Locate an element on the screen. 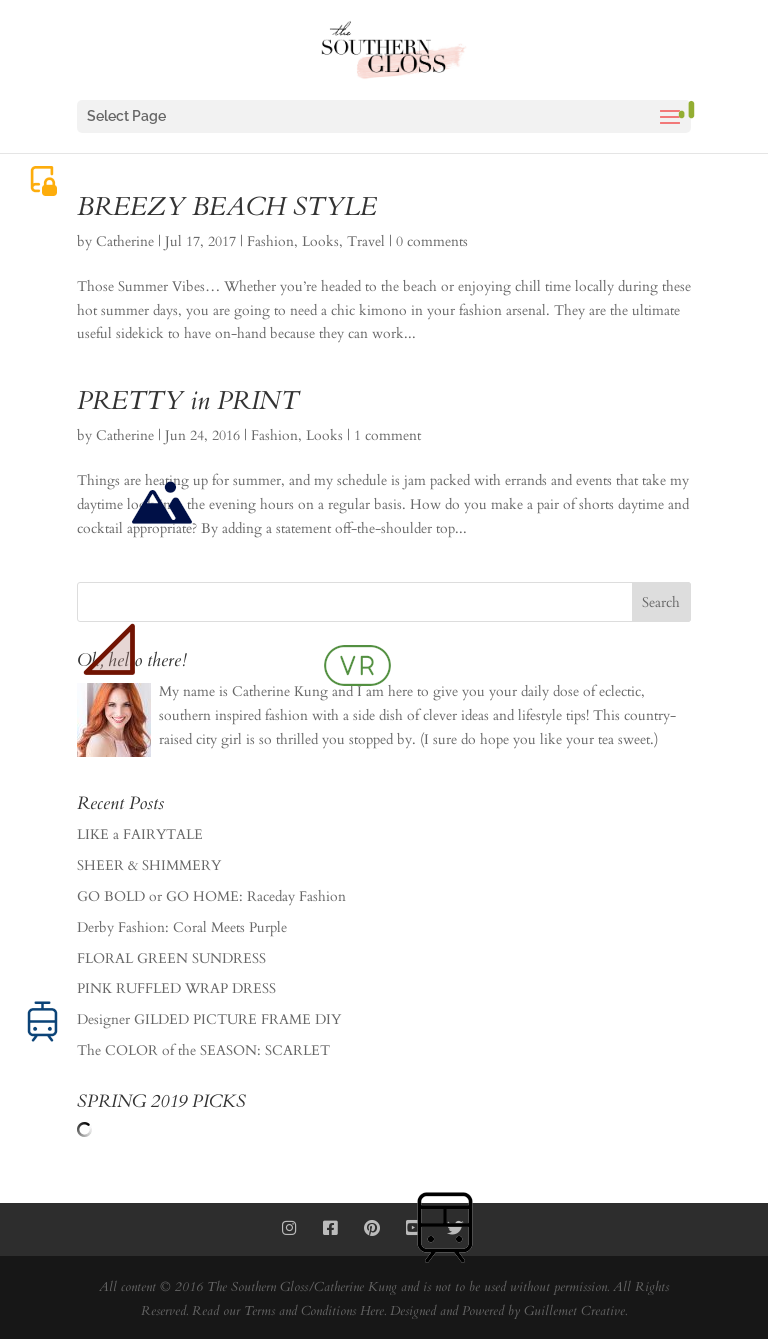  access train schedules or rail transit options is located at coordinates (445, 1225).